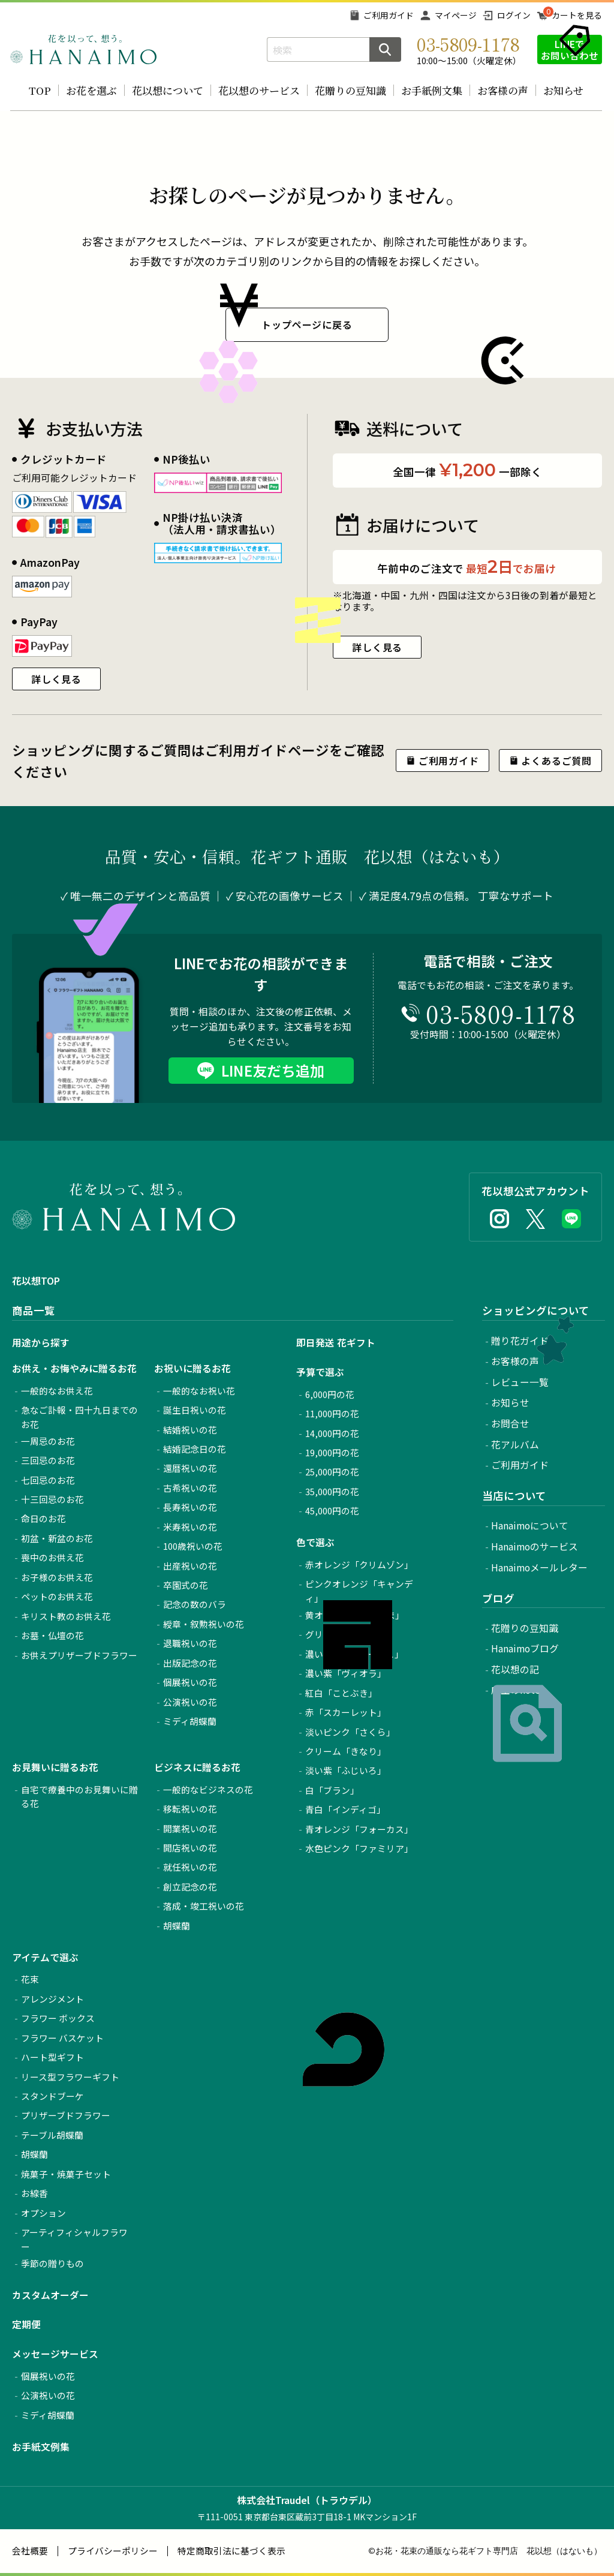 Image resolution: width=614 pixels, height=2576 pixels. What do you see at coordinates (344, 2049) in the screenshot?
I see `access AdRoll advertising platform` at bounding box center [344, 2049].